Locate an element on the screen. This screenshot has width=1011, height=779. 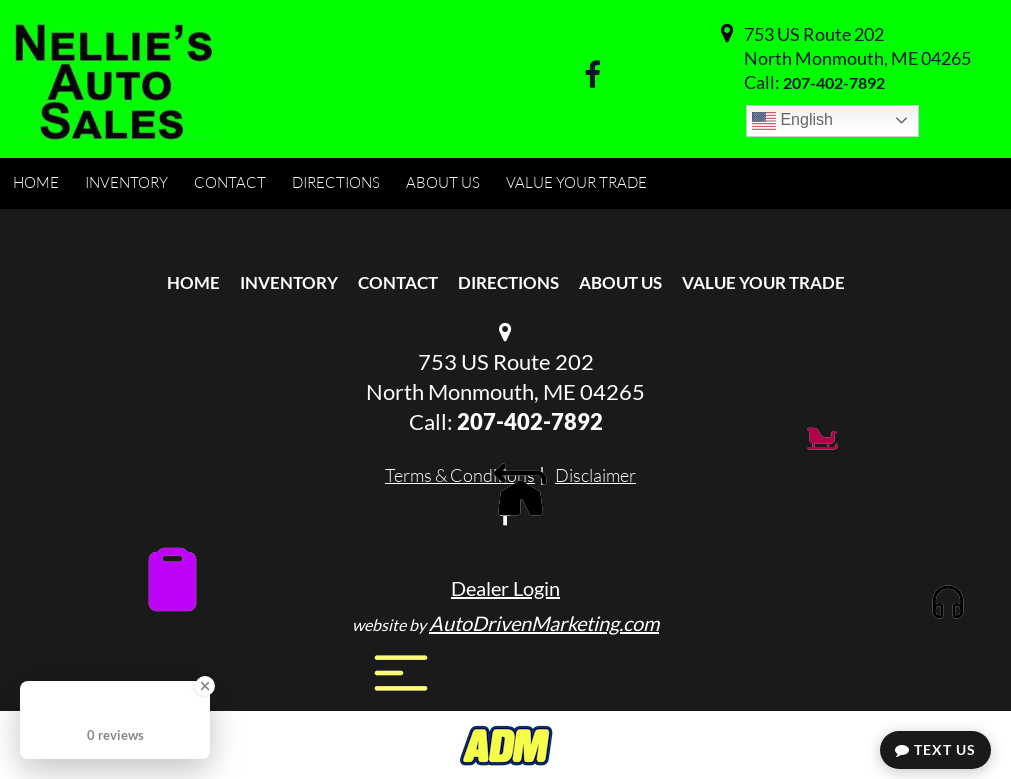
open navigation menu is located at coordinates (401, 673).